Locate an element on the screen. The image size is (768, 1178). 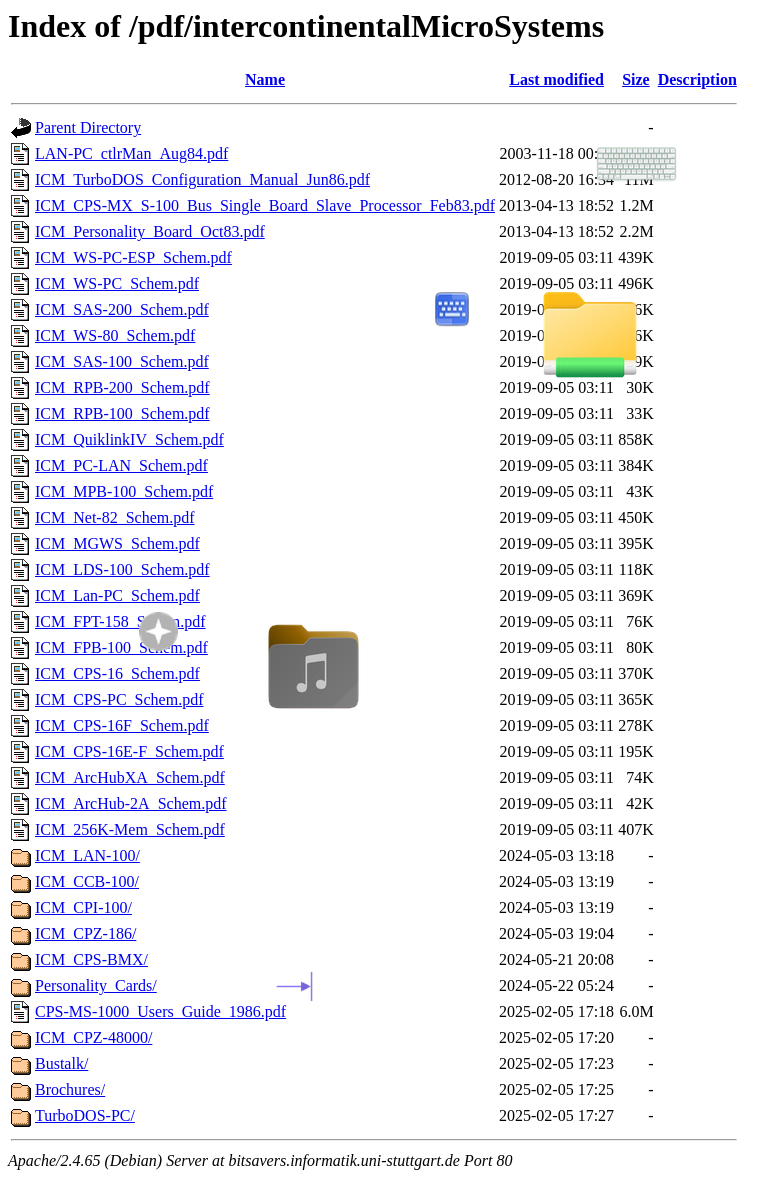
skip to the last item in a list or queue is located at coordinates (294, 986).